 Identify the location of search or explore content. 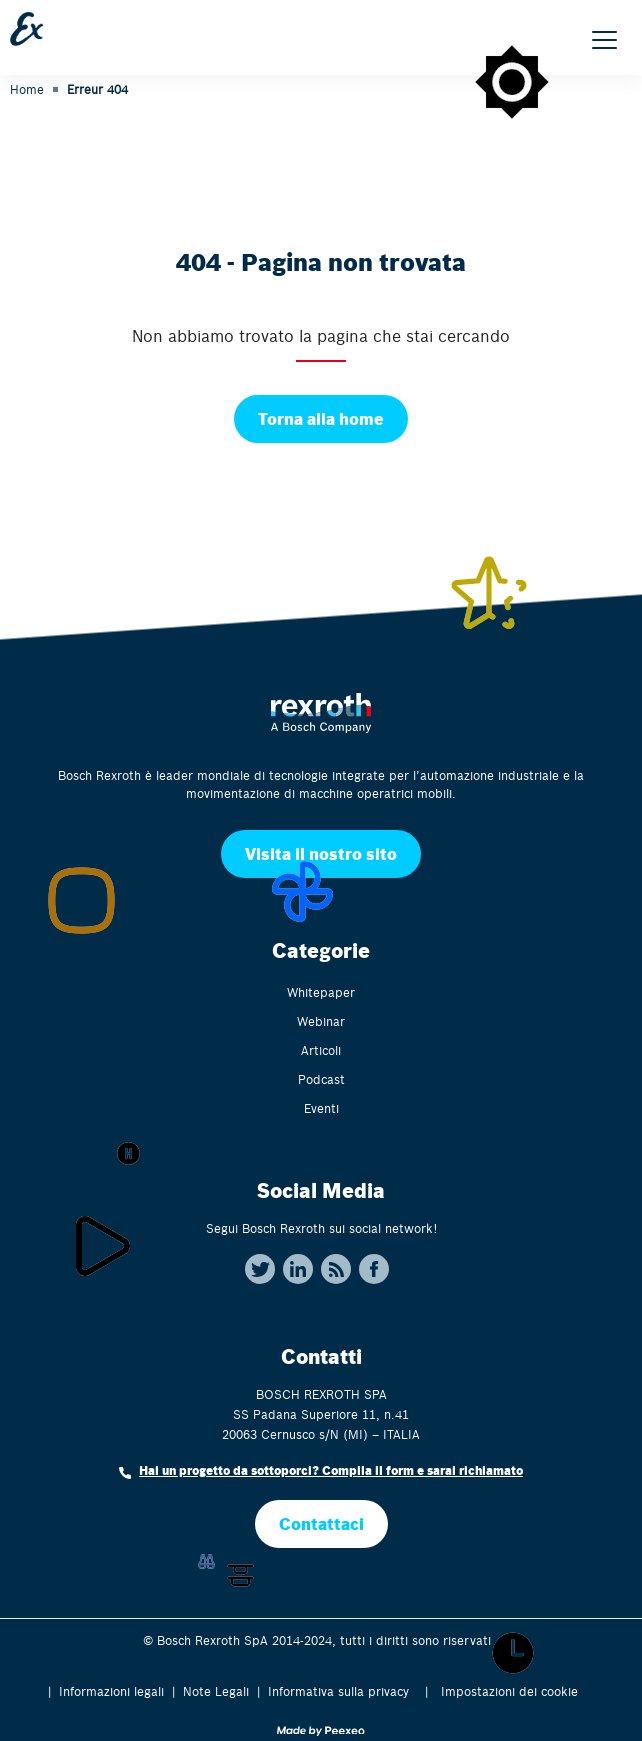
(206, 1561).